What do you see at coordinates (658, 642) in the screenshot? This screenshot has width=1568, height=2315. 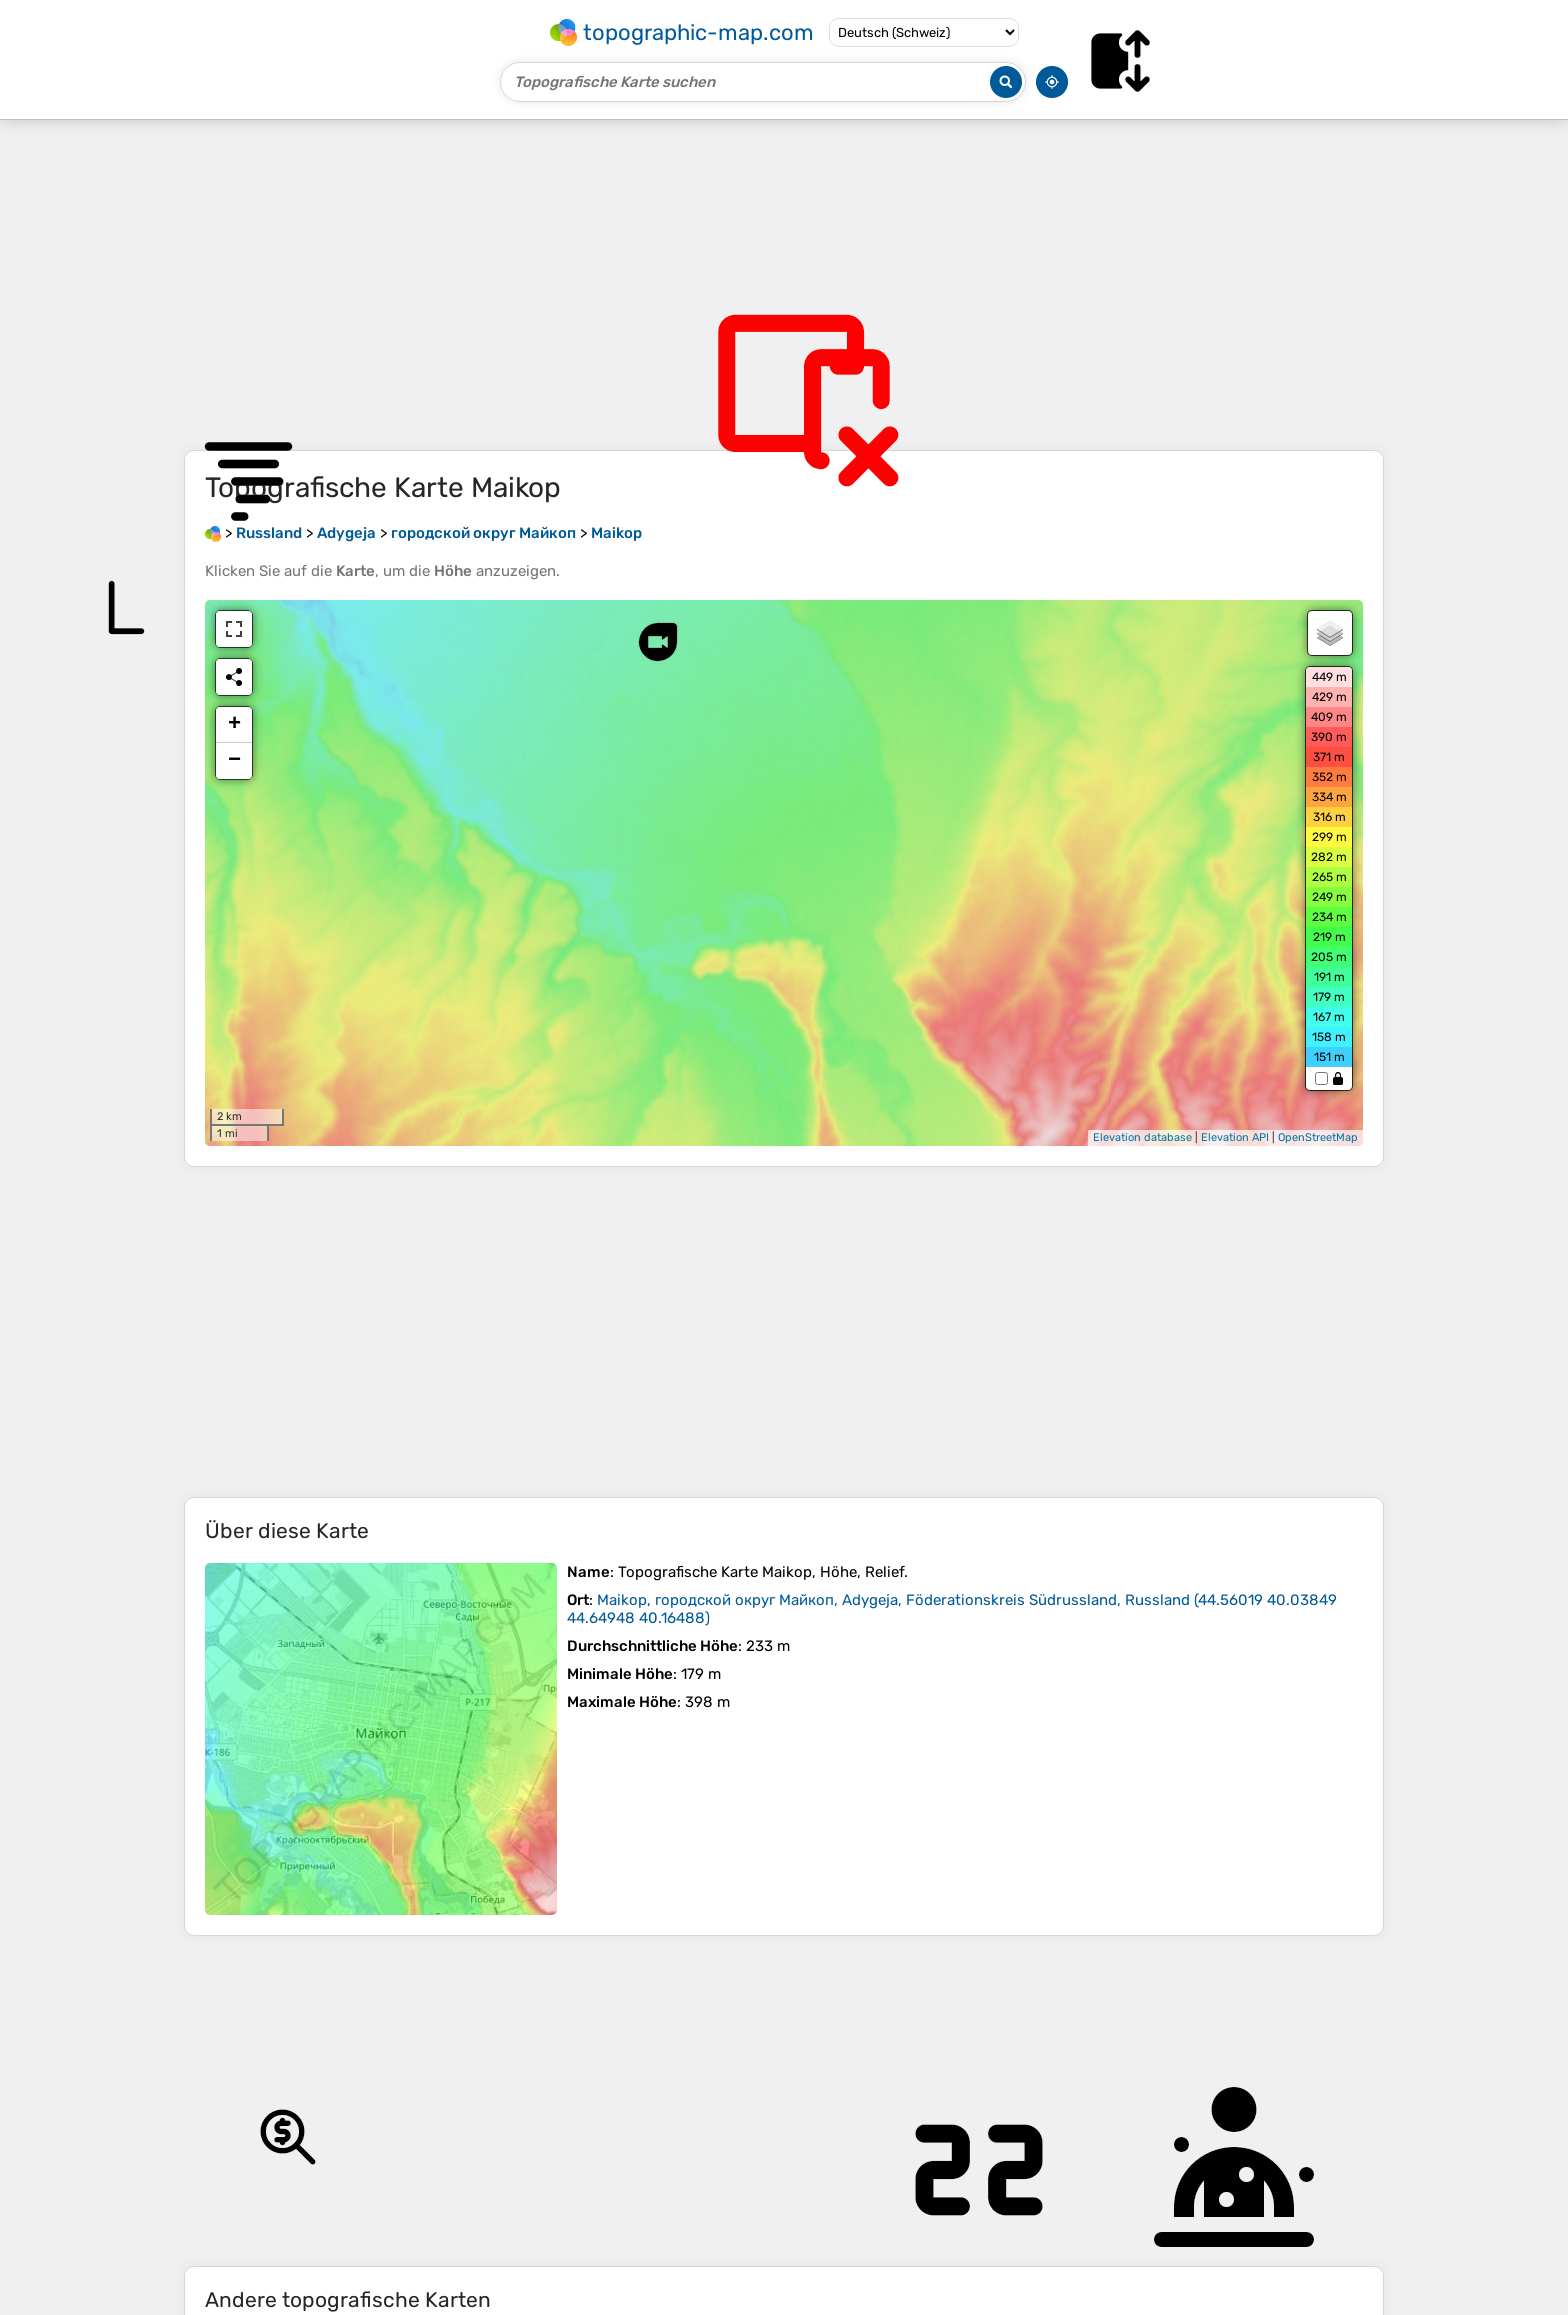 I see `open google duo video calling app` at bounding box center [658, 642].